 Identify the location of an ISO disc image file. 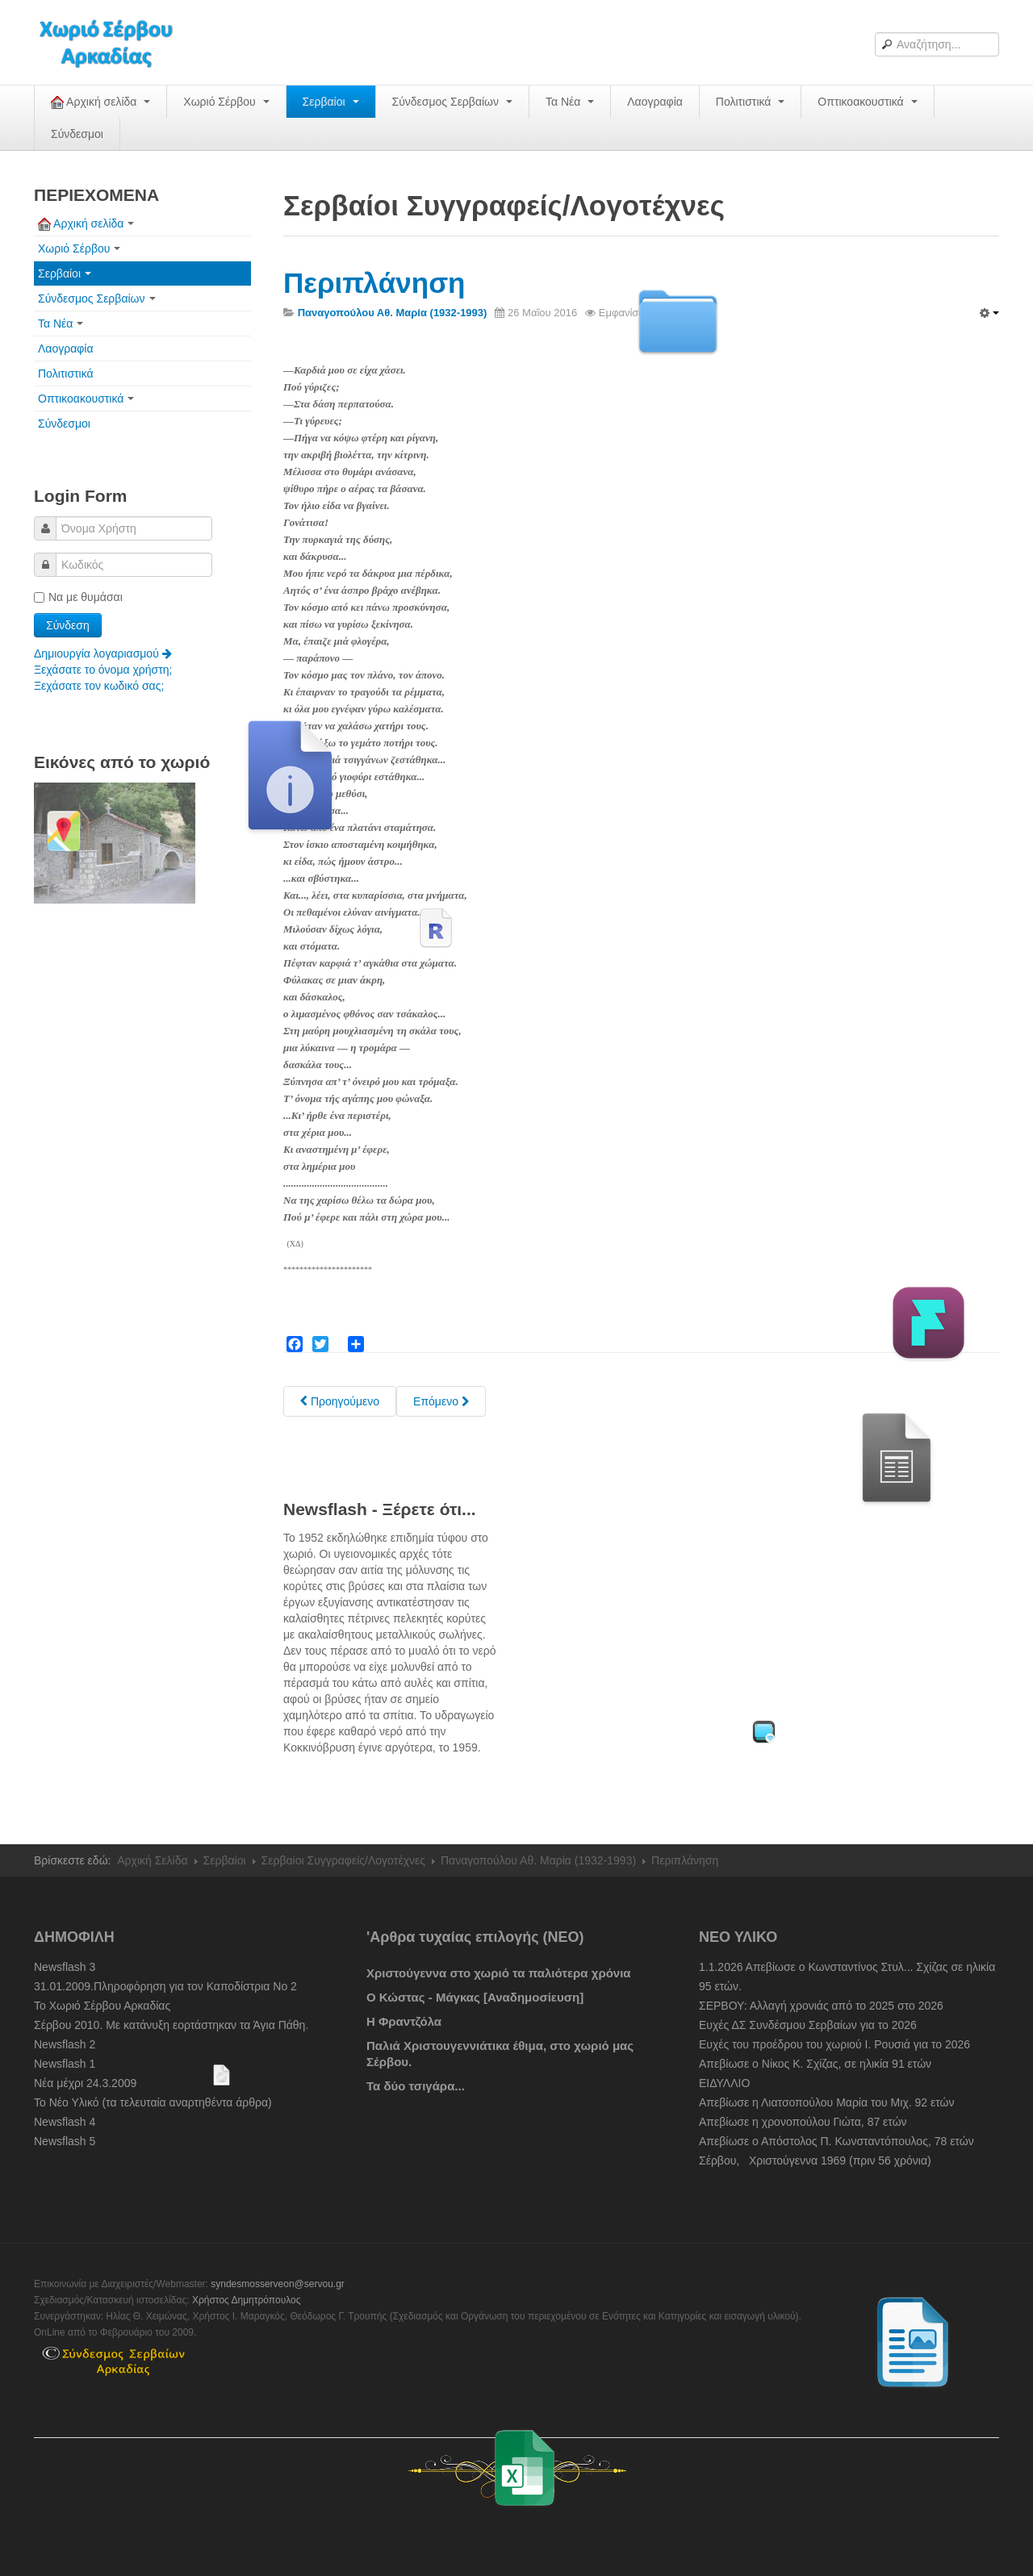
(221, 2075).